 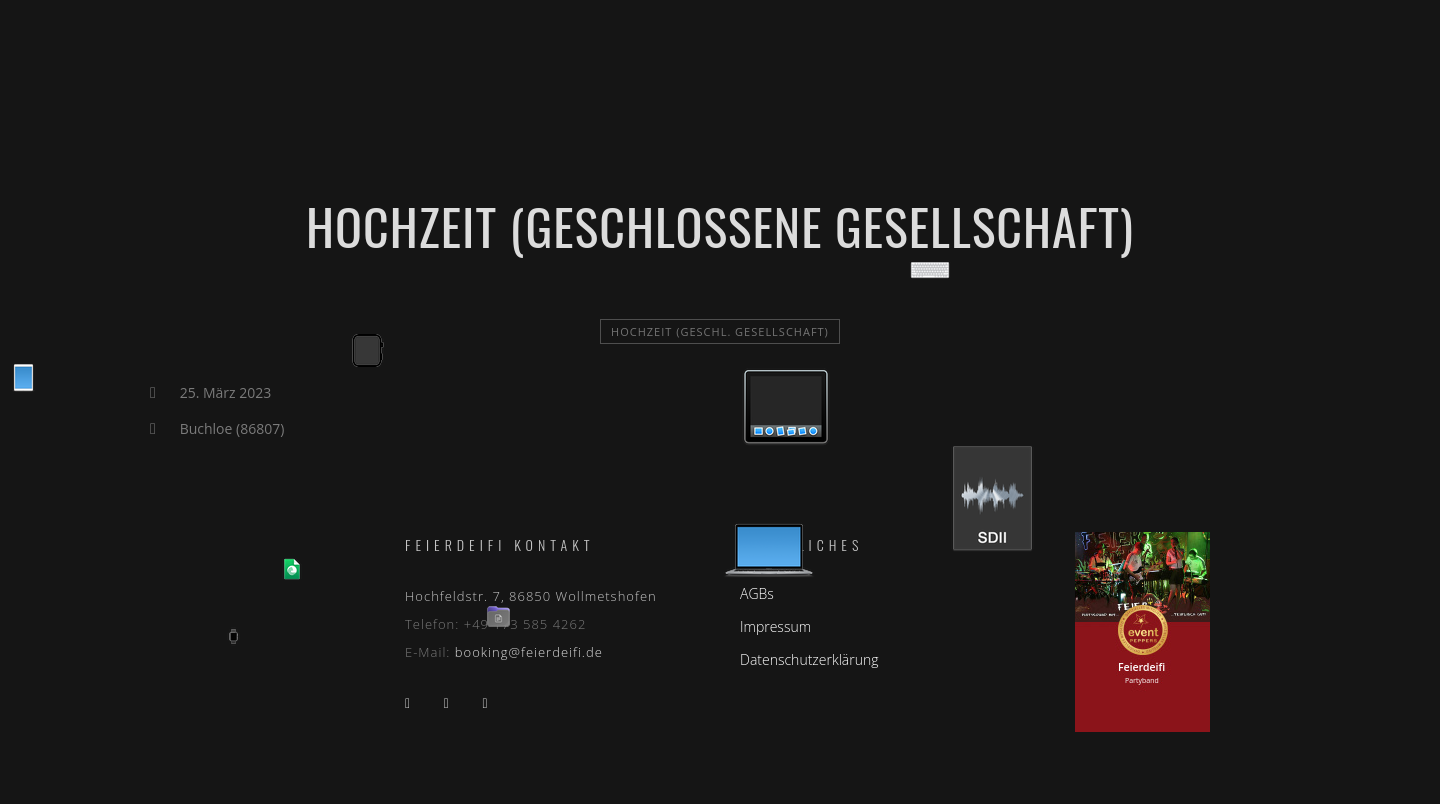 I want to click on apple watch device icon, so click(x=233, y=636).